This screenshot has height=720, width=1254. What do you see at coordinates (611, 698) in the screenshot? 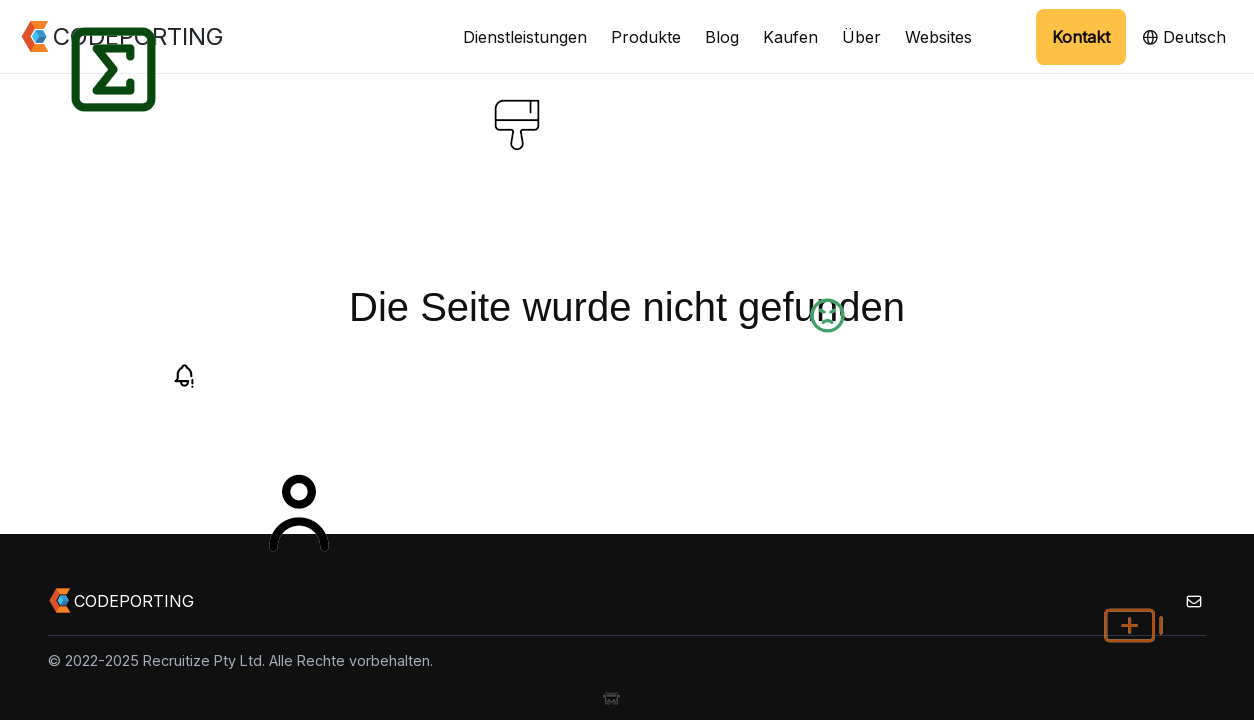
I see `view public transit options` at bounding box center [611, 698].